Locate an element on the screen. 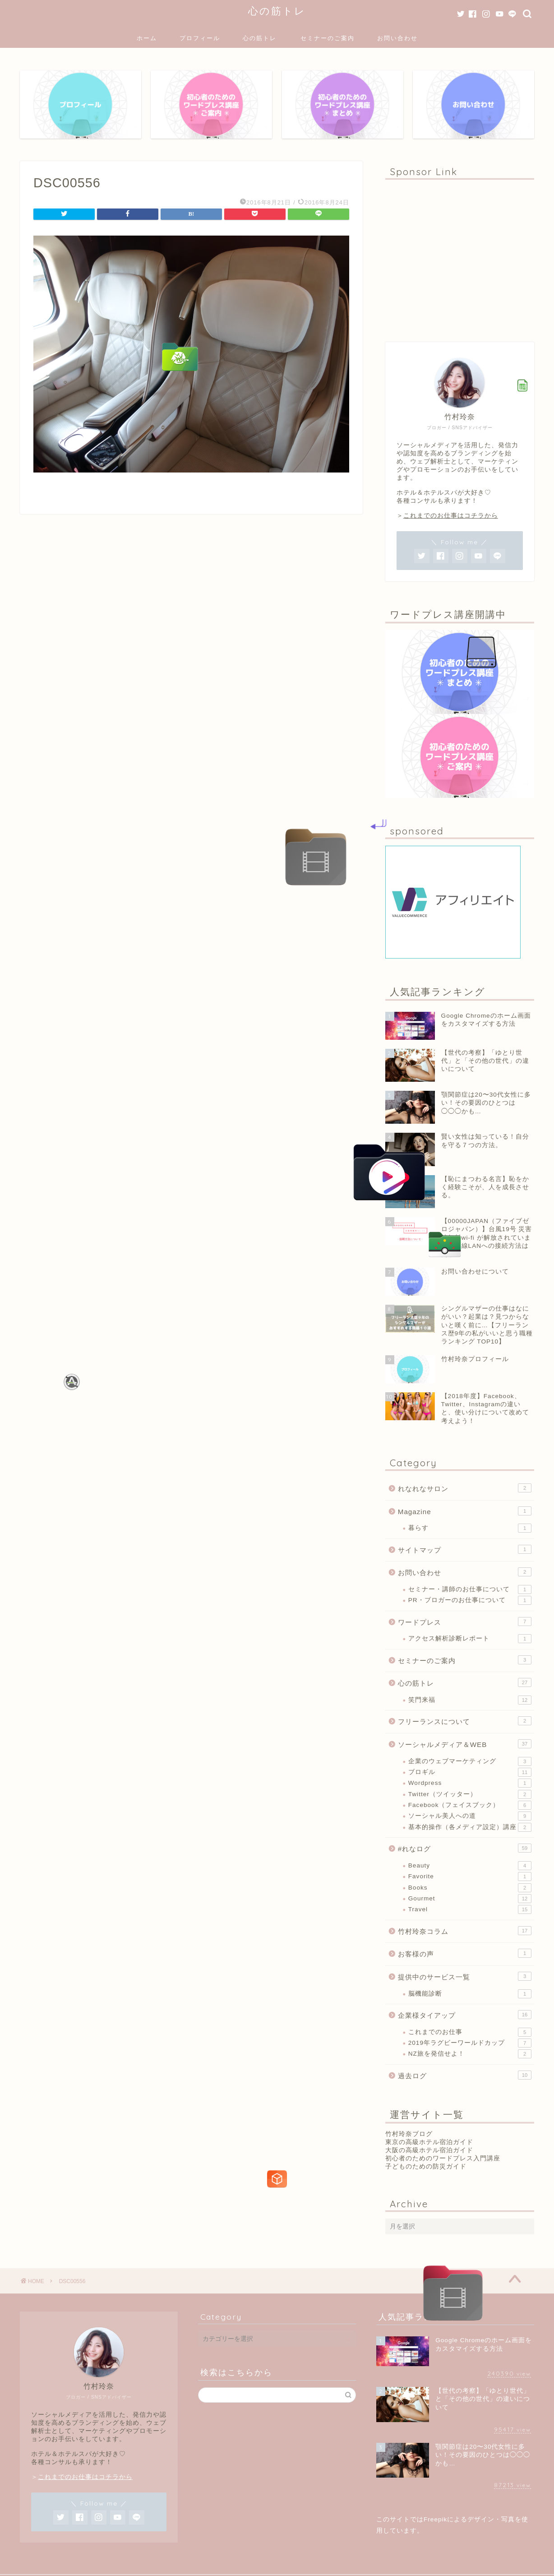 The height and width of the screenshot is (2576, 554). open GameJolt game files folder is located at coordinates (180, 358).